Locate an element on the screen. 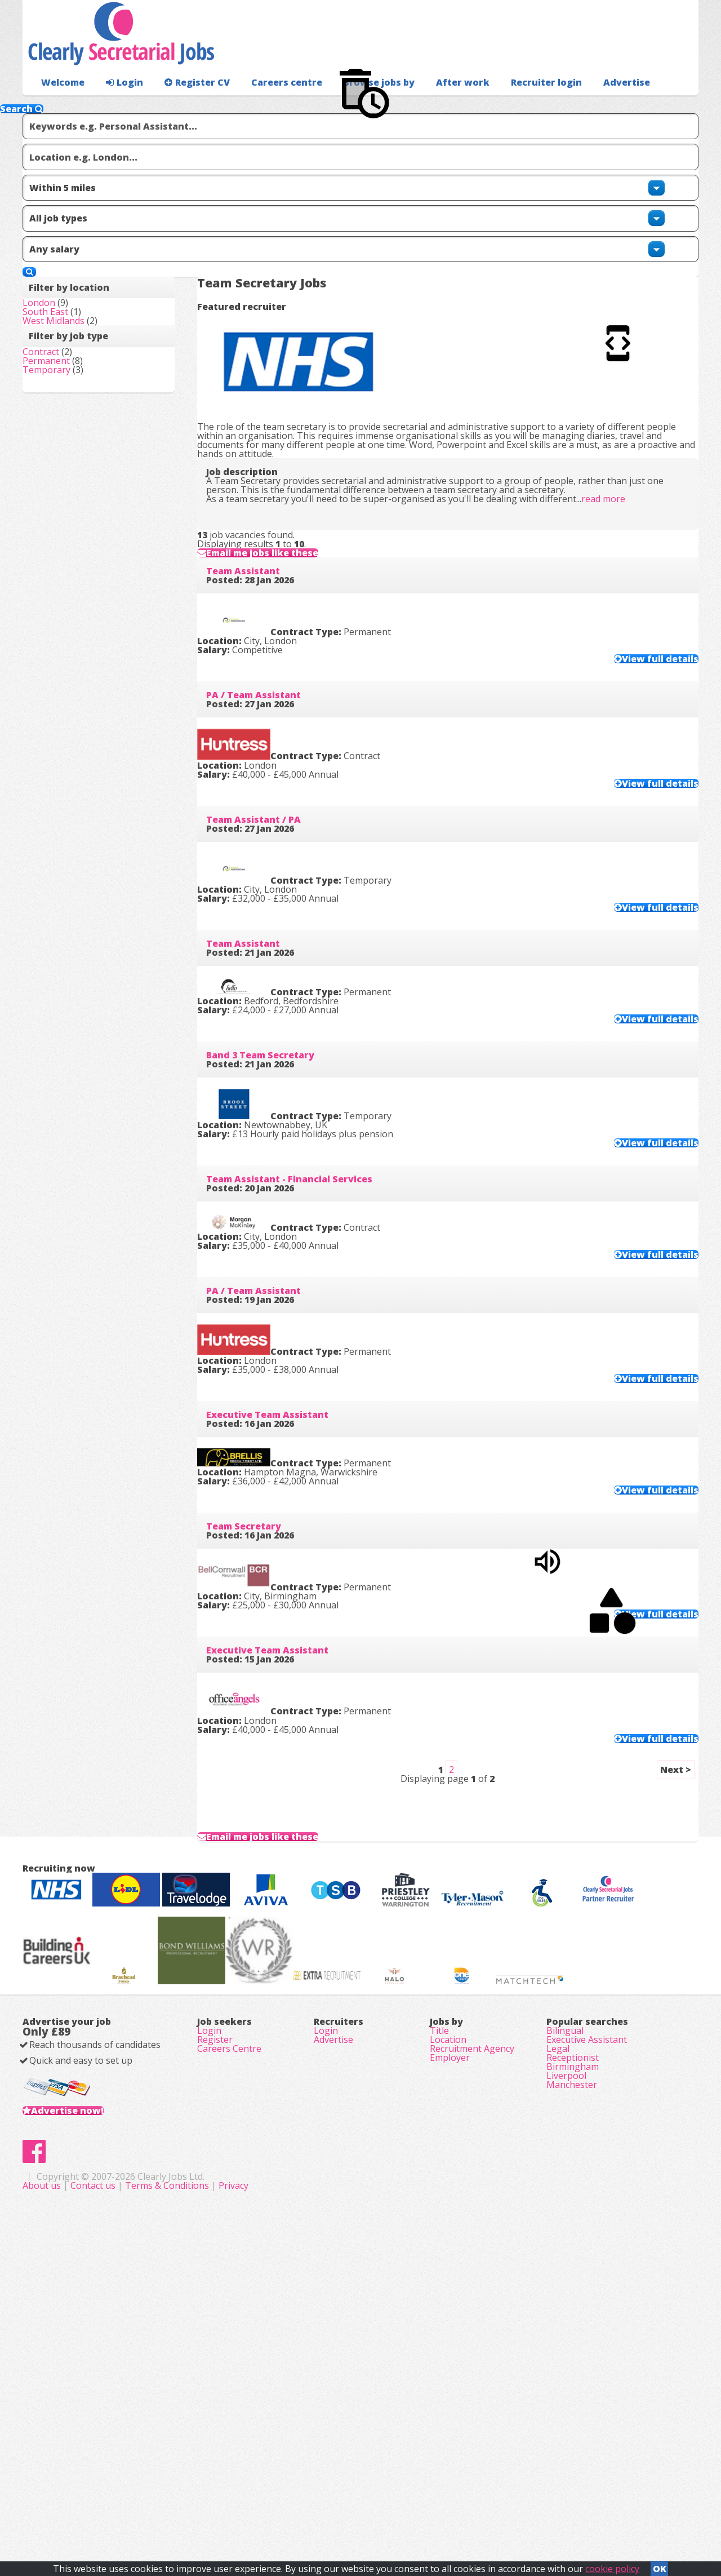  enable auto-delete for temporary files is located at coordinates (364, 94).